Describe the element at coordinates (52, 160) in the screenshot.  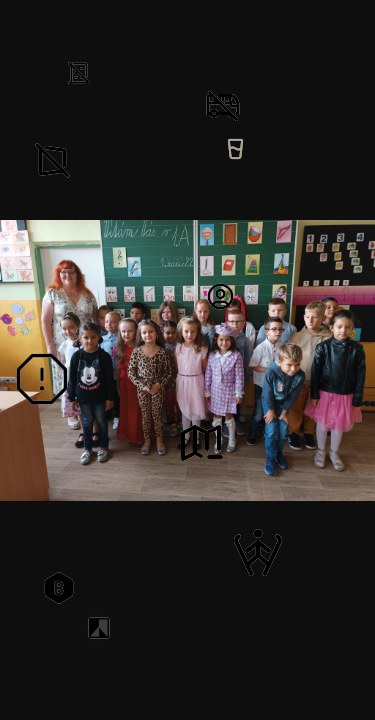
I see `disable perspective view mode` at that location.